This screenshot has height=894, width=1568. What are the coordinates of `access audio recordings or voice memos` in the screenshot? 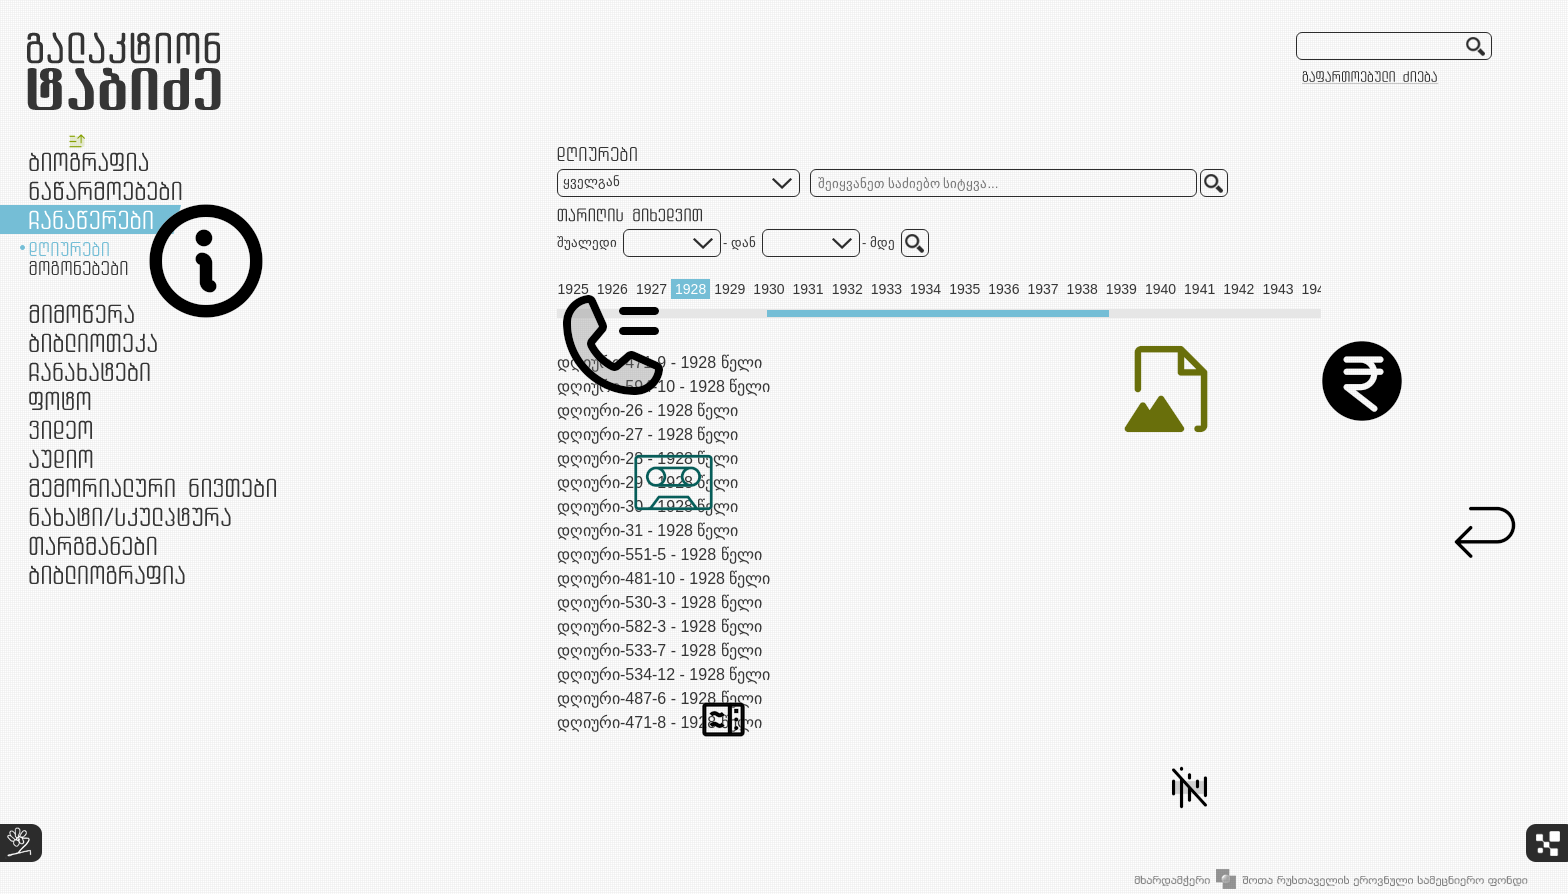 It's located at (673, 482).